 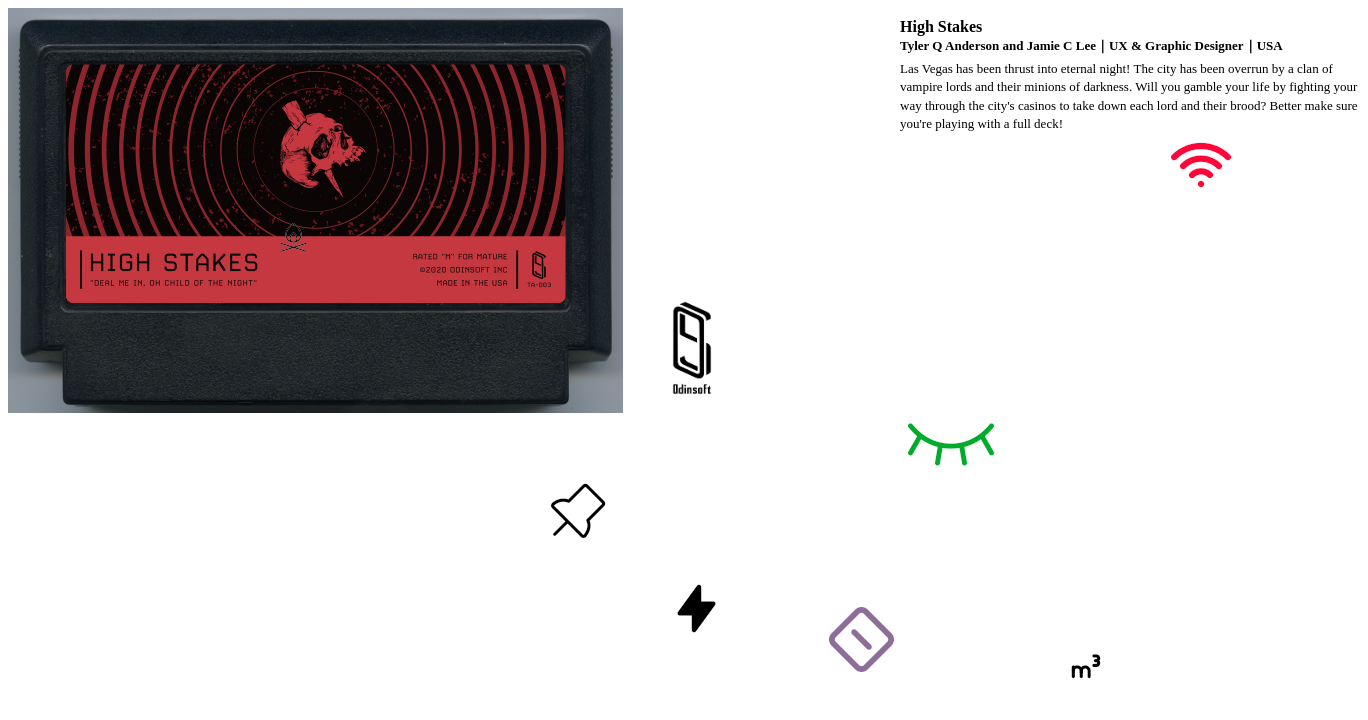 I want to click on pin an item to keep it visible, so click(x=576, y=513).